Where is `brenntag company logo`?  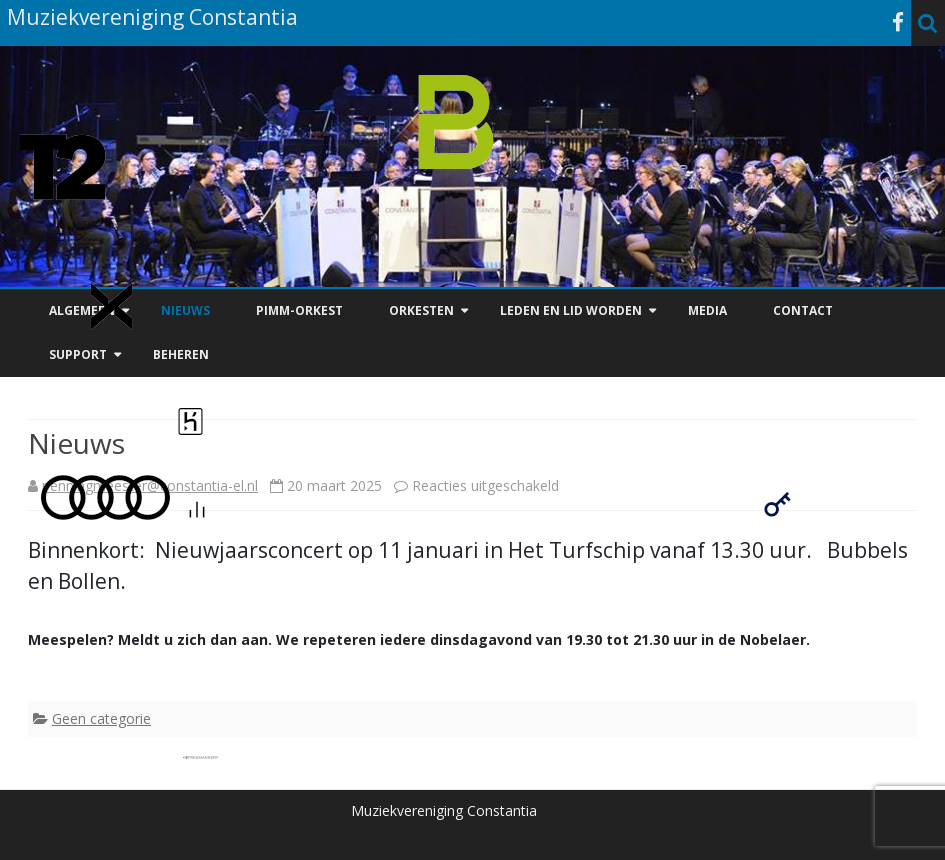
brenntag company logo is located at coordinates (456, 122).